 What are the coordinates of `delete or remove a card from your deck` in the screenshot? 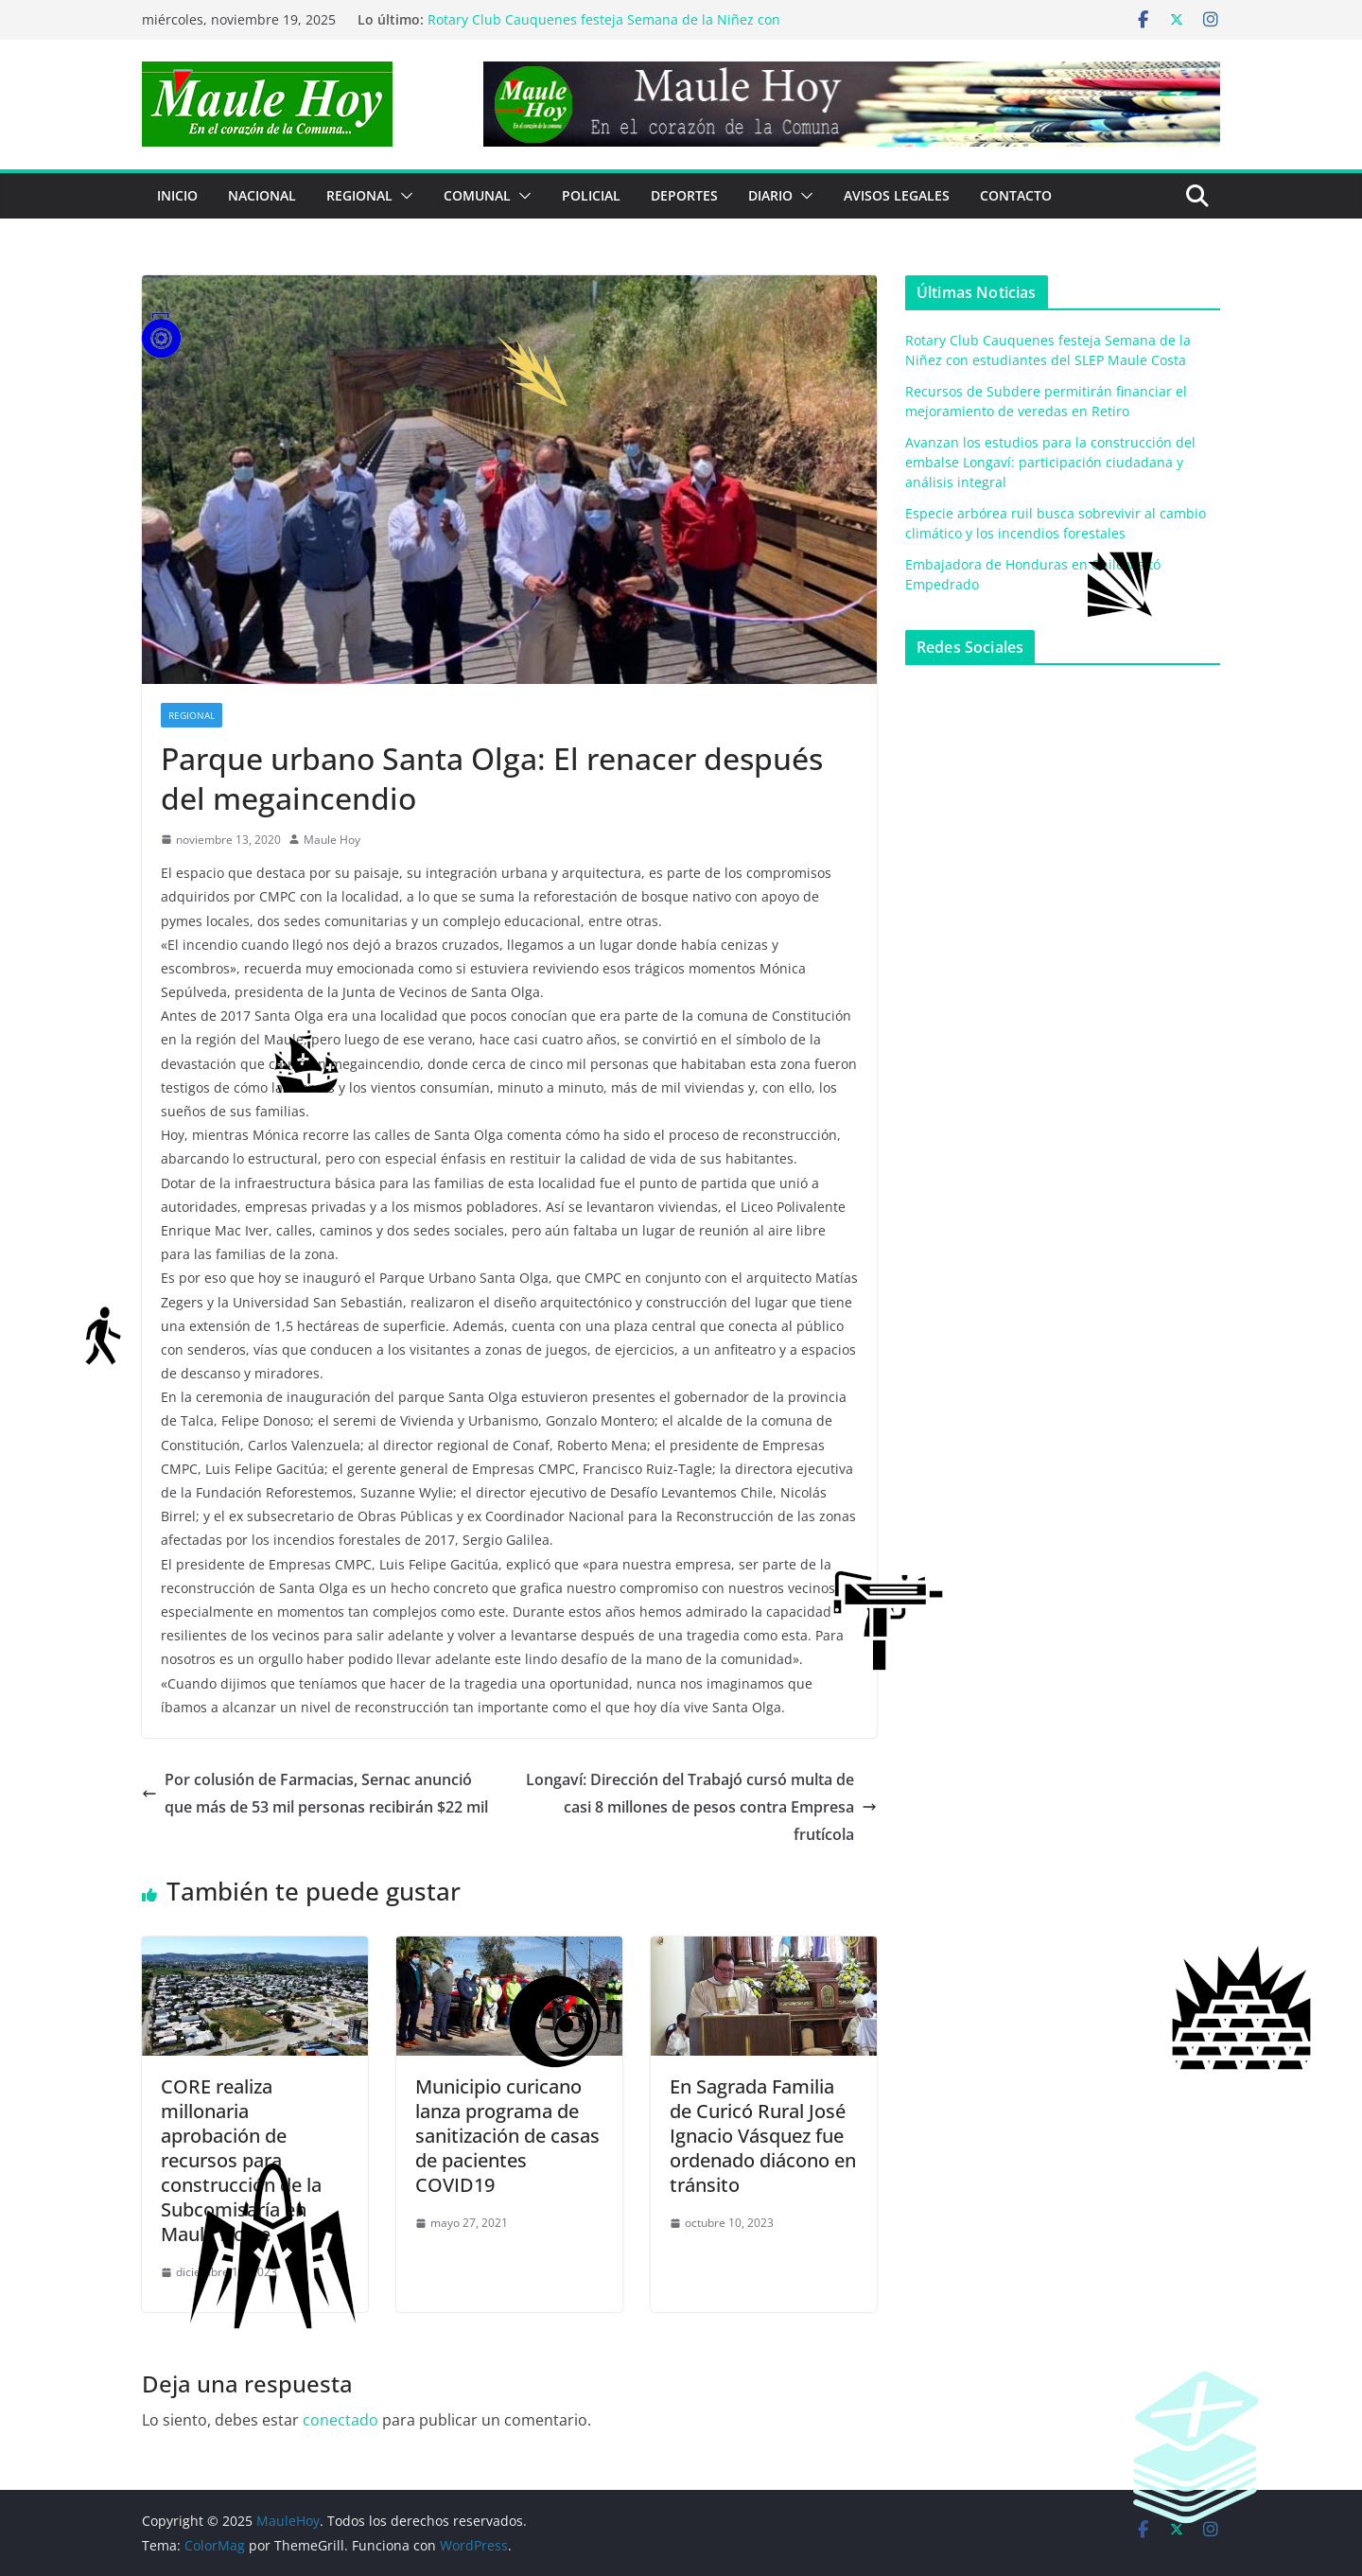 It's located at (1196, 2439).